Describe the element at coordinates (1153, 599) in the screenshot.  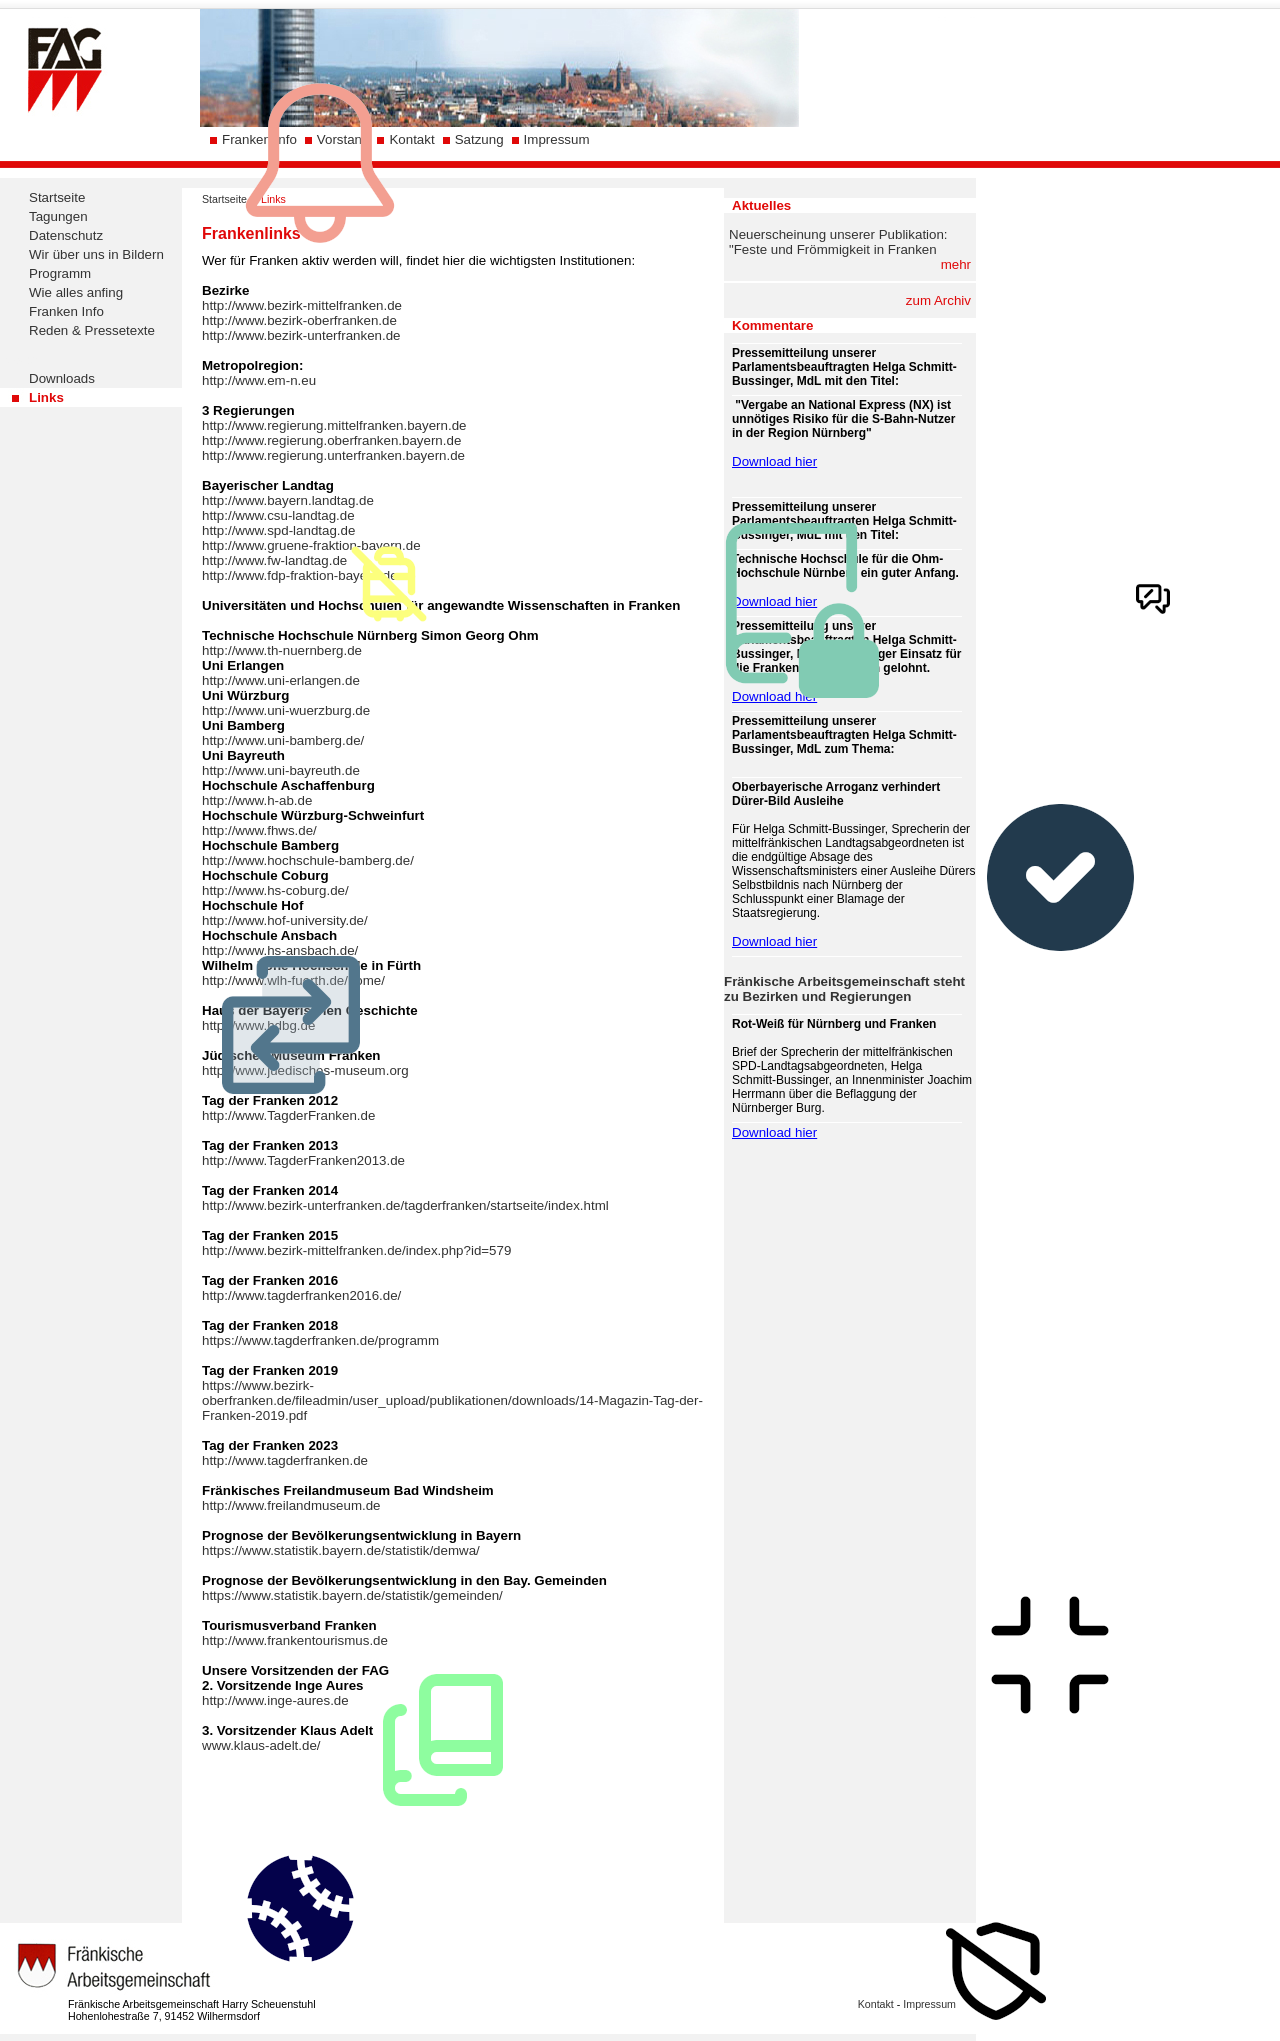
I see `indicates a duplicate discussion thread` at that location.